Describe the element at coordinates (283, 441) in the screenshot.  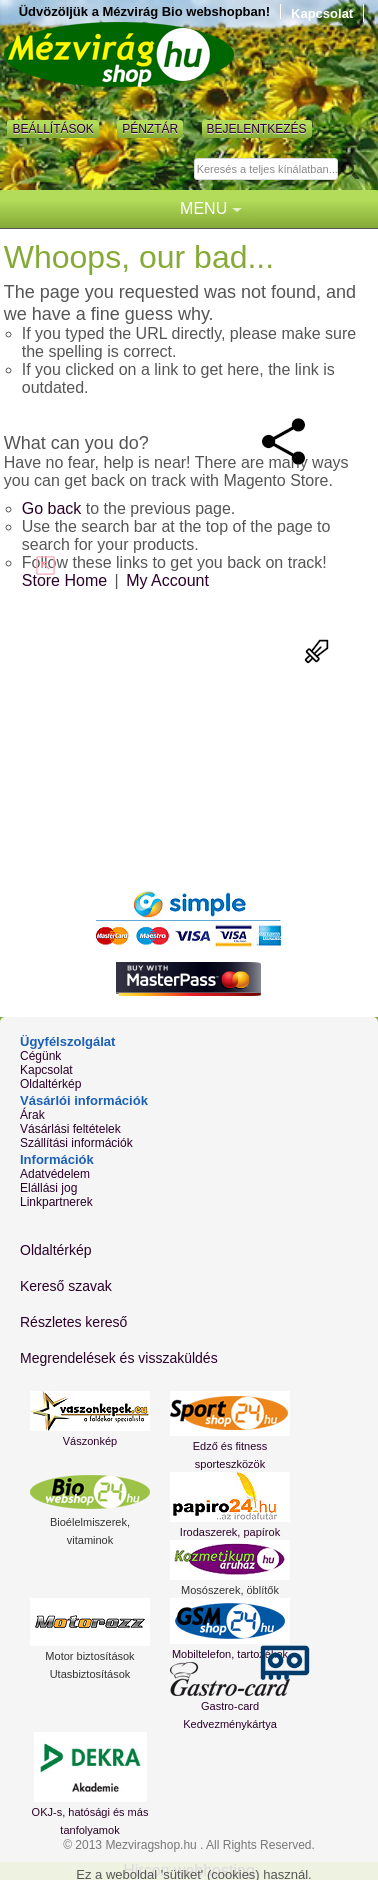
I see `share this content` at that location.